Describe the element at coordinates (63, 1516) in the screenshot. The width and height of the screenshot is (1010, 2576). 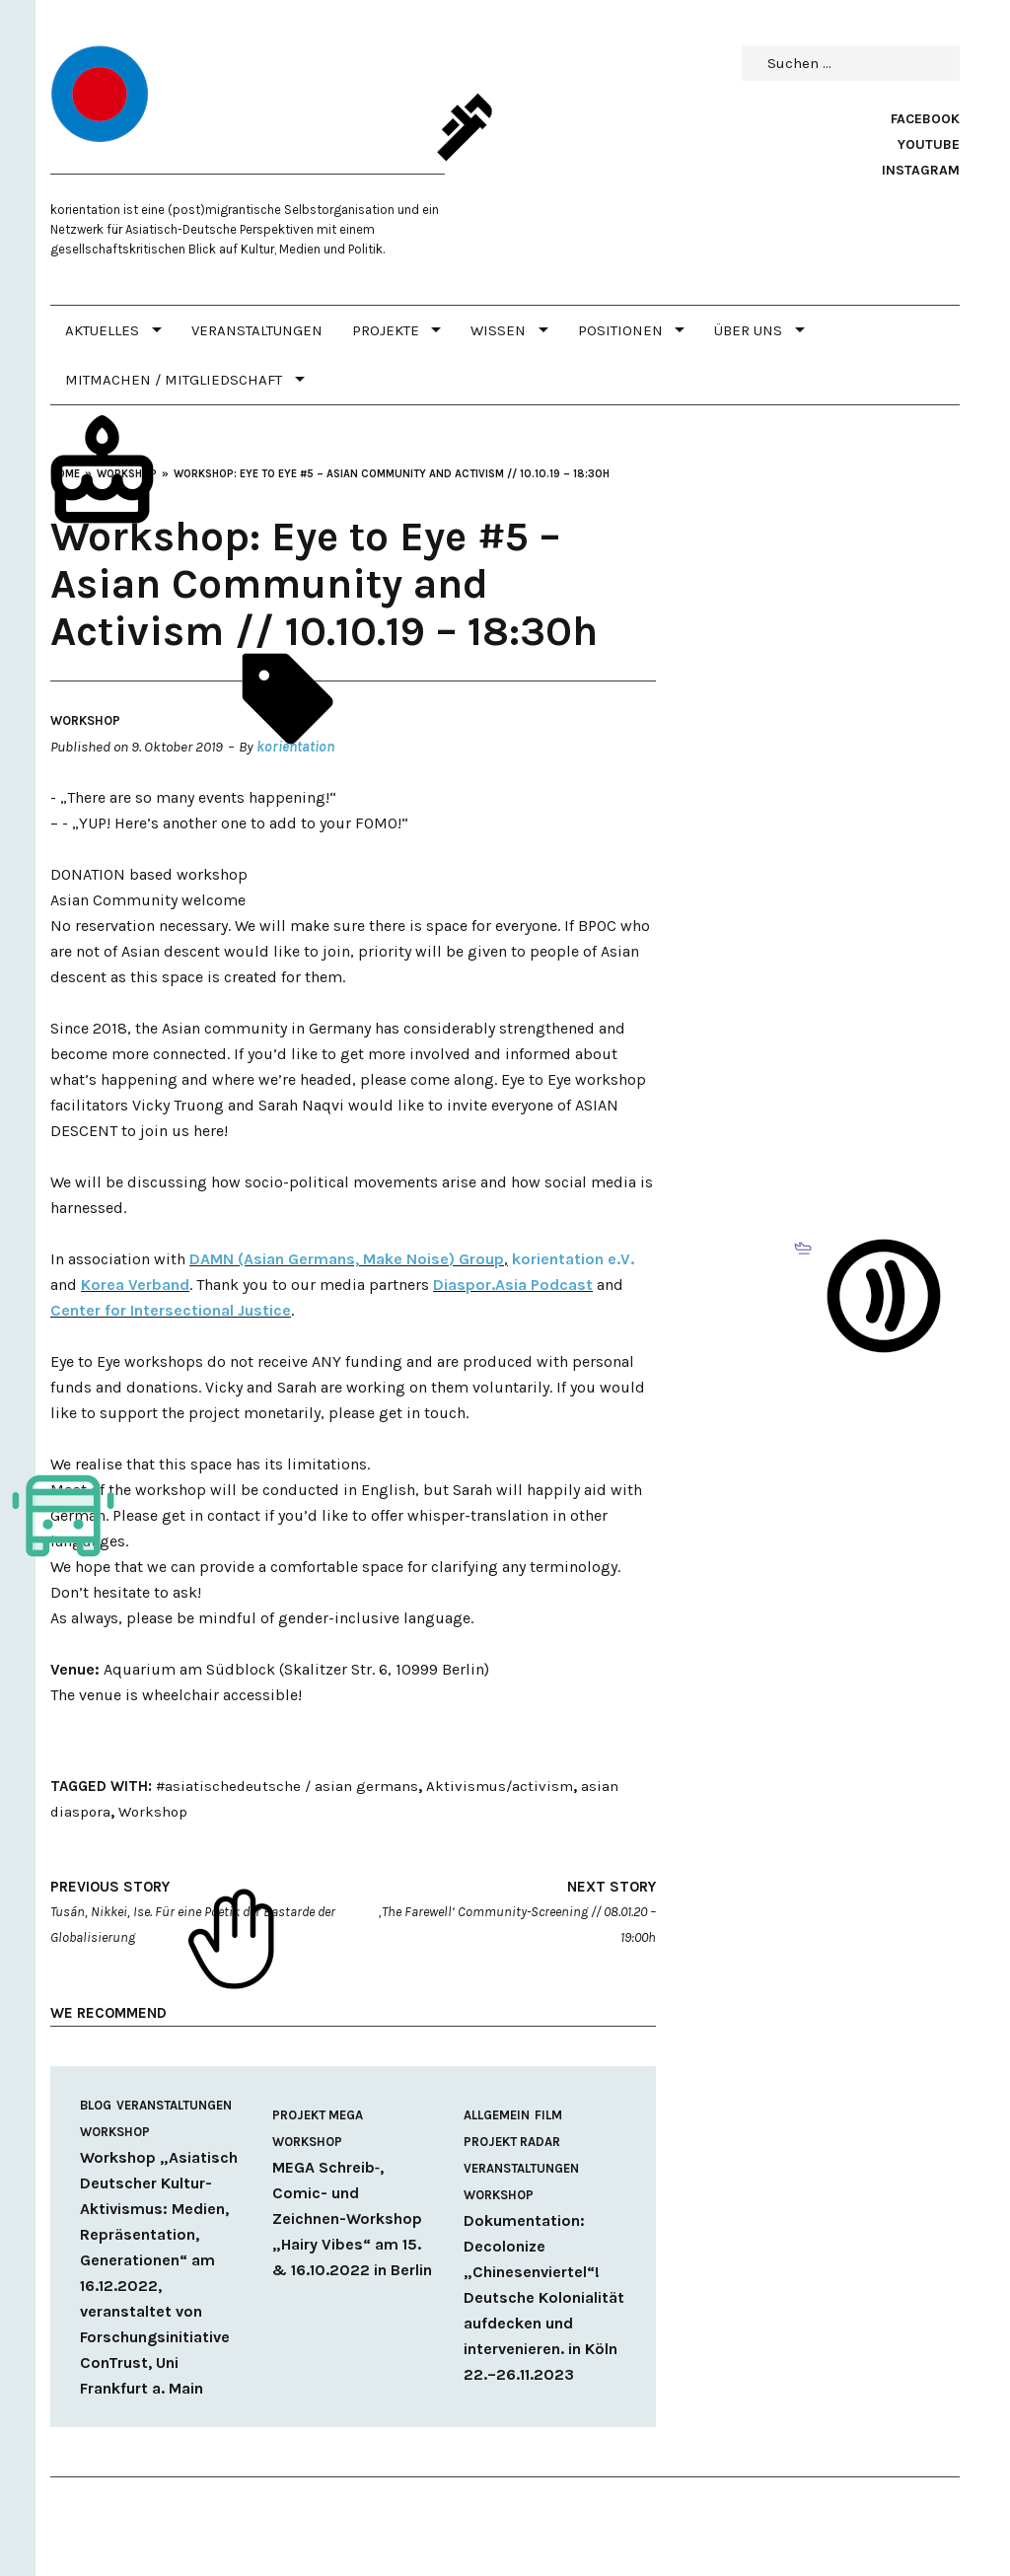
I see `view public transit options` at that location.